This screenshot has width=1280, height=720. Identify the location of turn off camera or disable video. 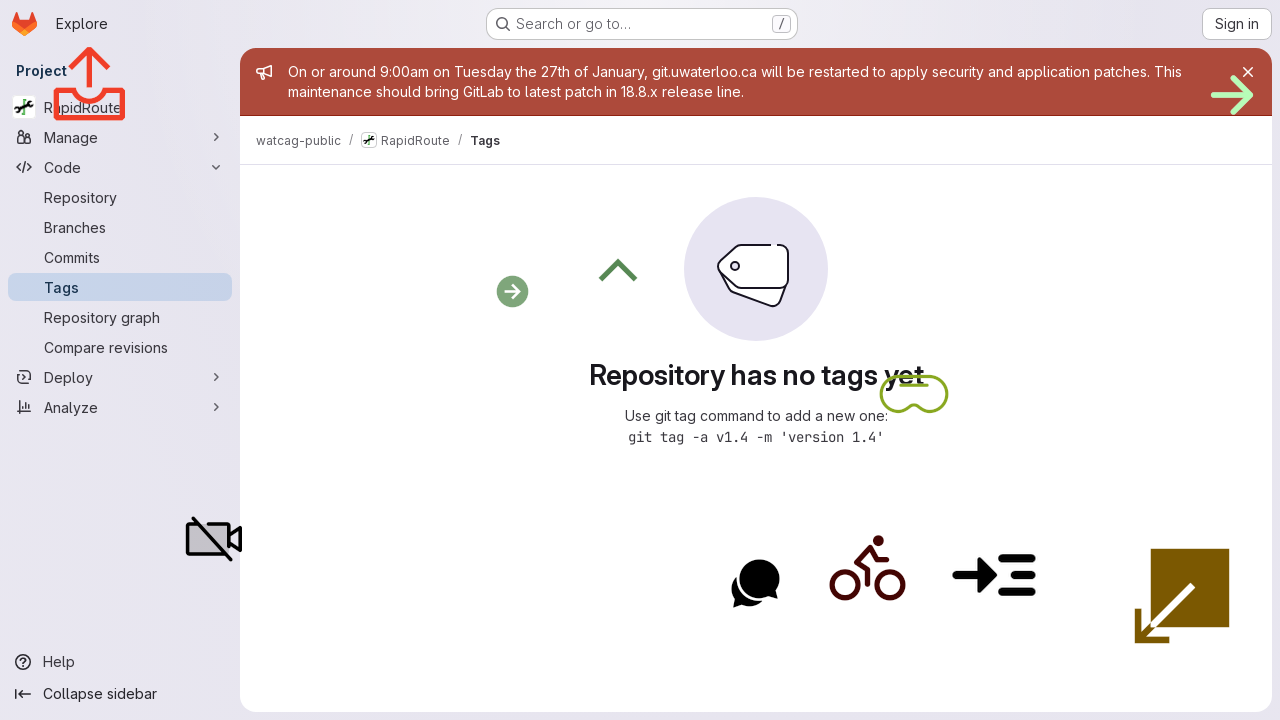
(212, 539).